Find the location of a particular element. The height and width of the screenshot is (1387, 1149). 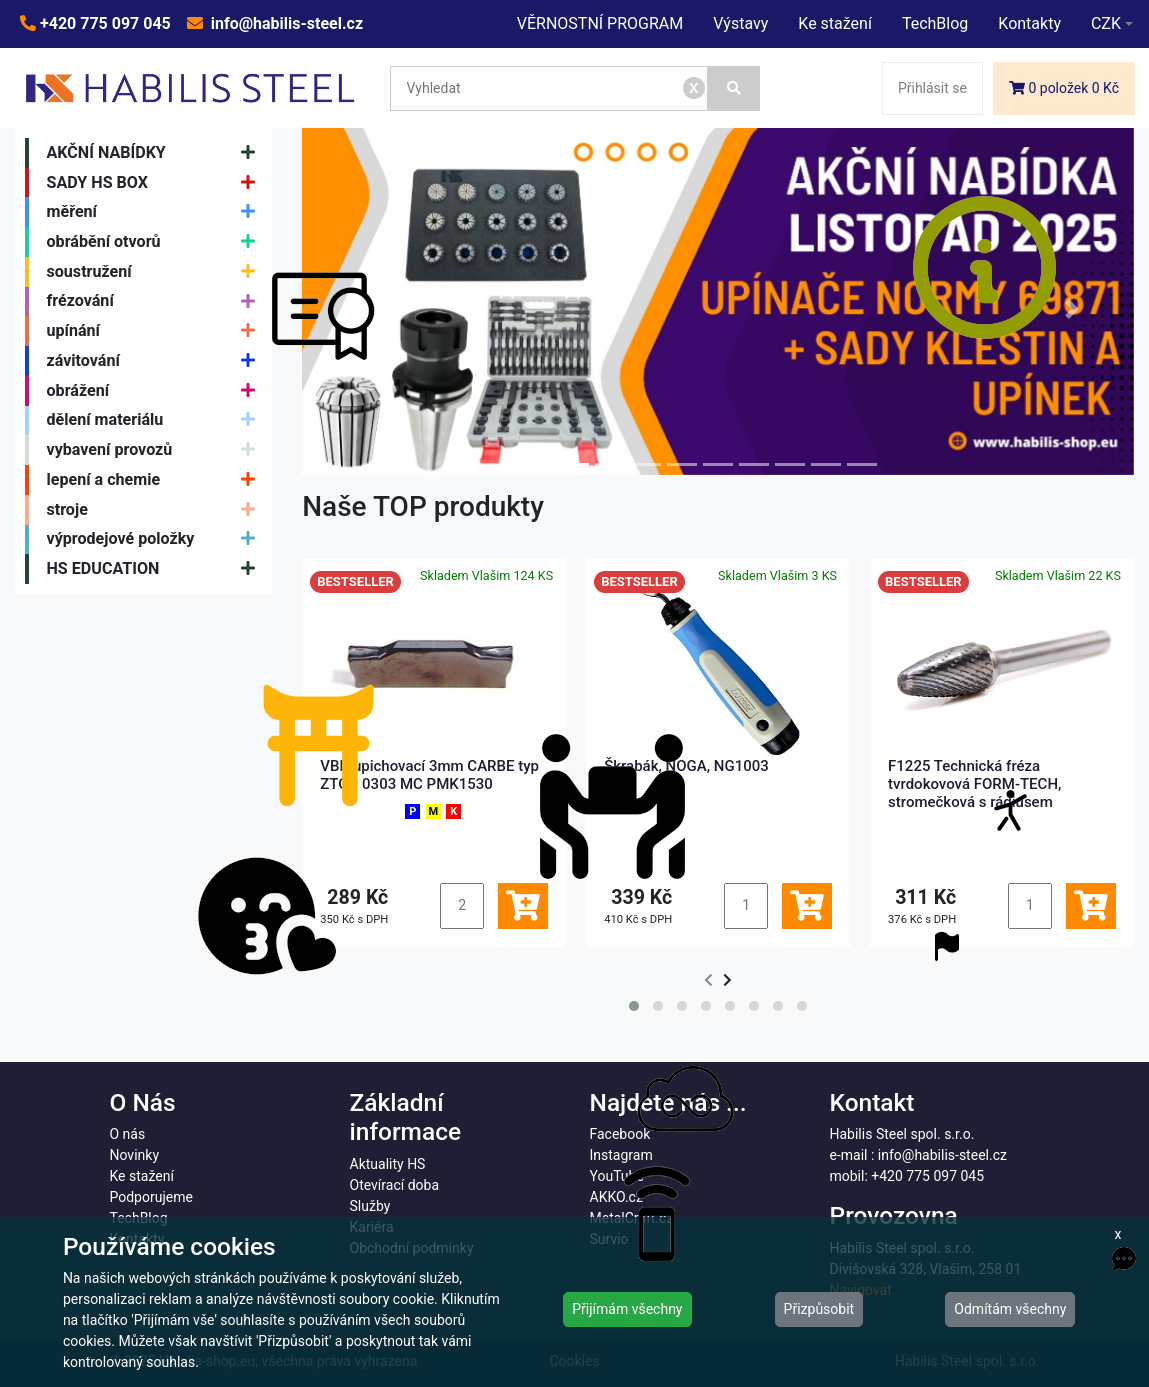

view certificate or credential details is located at coordinates (319, 312).